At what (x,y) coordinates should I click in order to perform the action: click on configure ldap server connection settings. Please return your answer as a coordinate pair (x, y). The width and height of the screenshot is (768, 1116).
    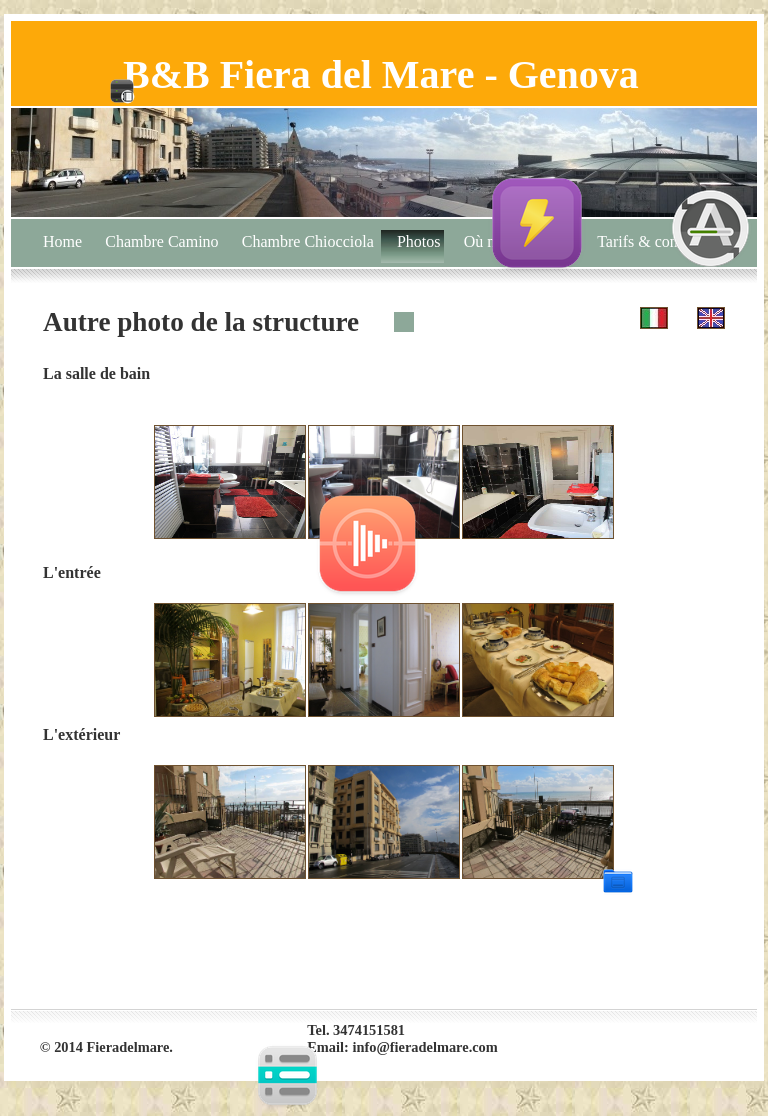
    Looking at the image, I should click on (122, 91).